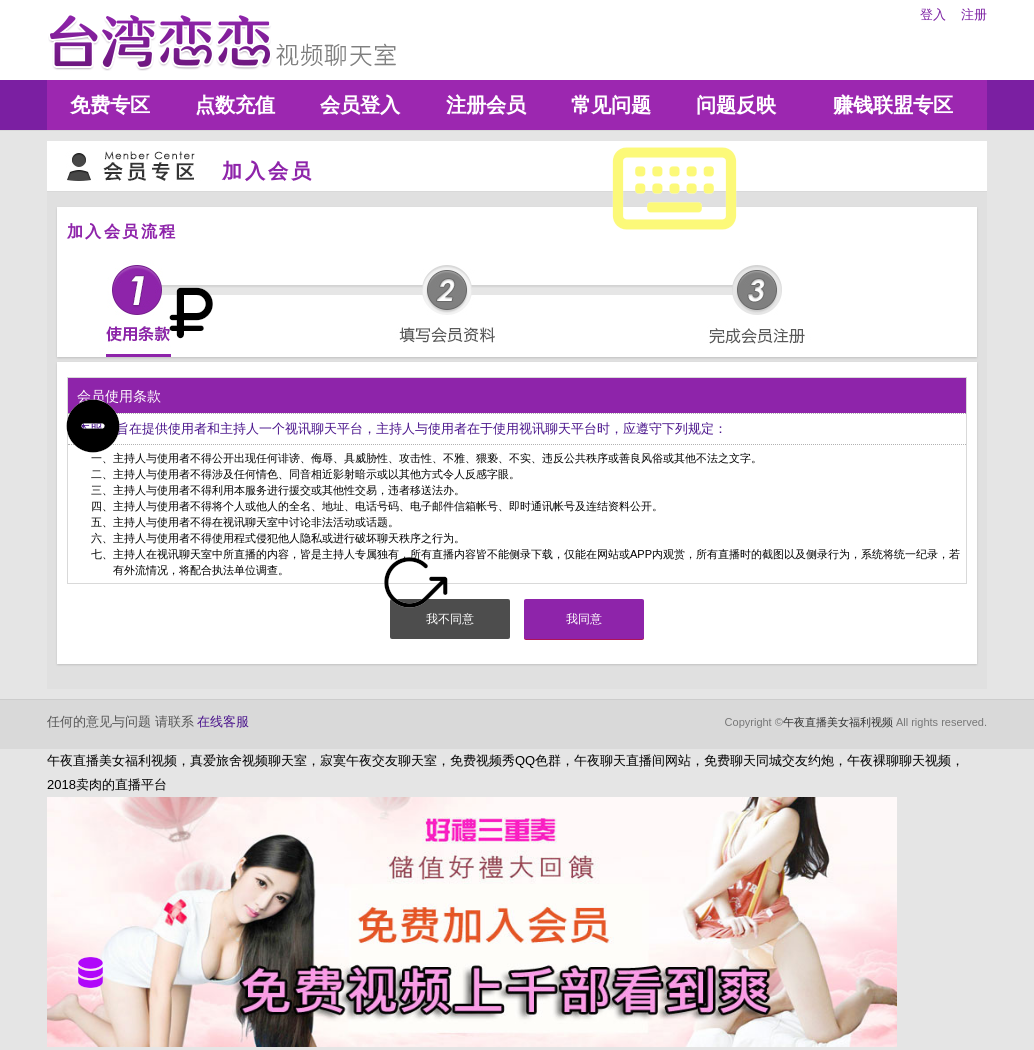 This screenshot has height=1050, width=1034. Describe the element at coordinates (93, 426) in the screenshot. I see `remove an item from a list` at that location.